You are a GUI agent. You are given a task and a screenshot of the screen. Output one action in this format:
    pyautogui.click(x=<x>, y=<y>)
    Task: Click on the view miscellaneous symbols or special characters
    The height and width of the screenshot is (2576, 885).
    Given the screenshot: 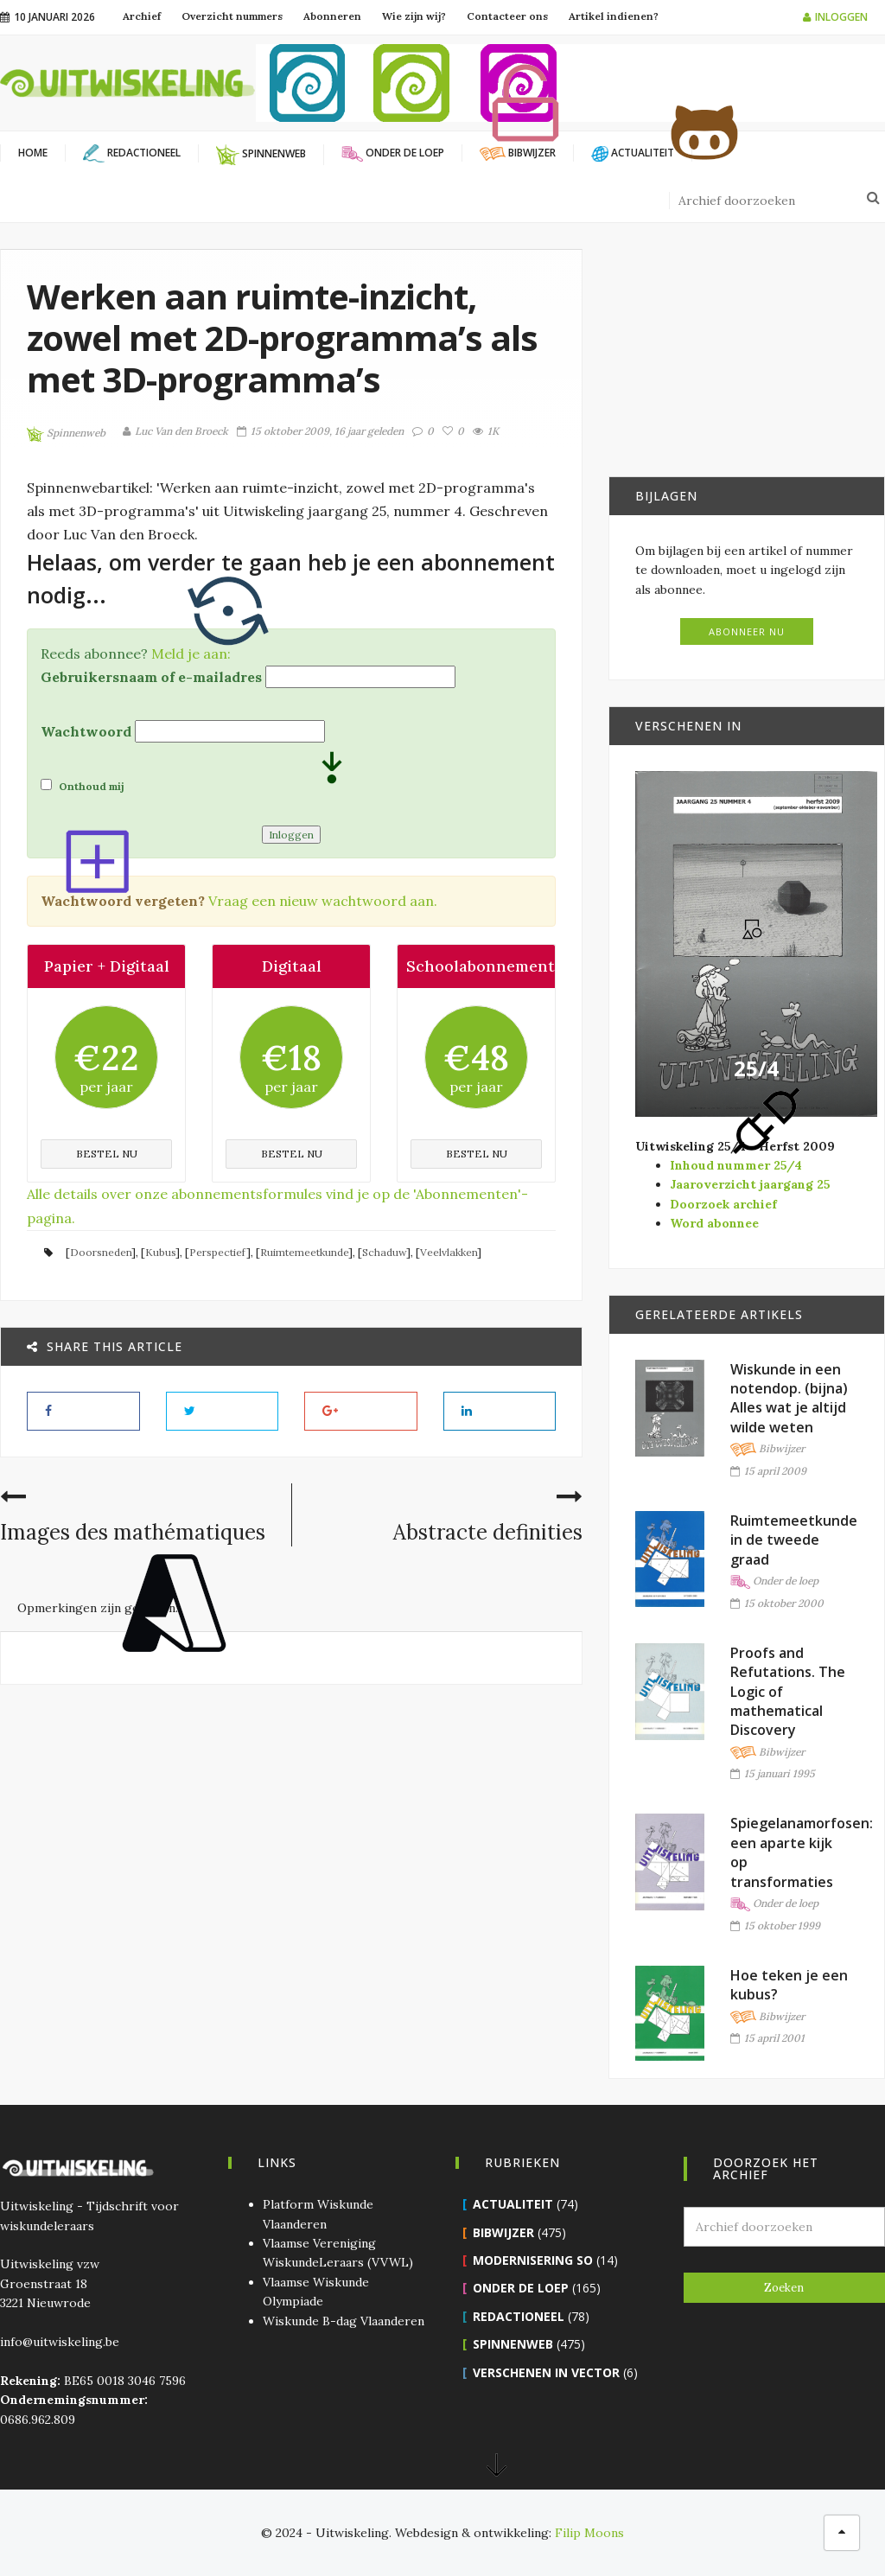 What is the action you would take?
    pyautogui.click(x=752, y=929)
    